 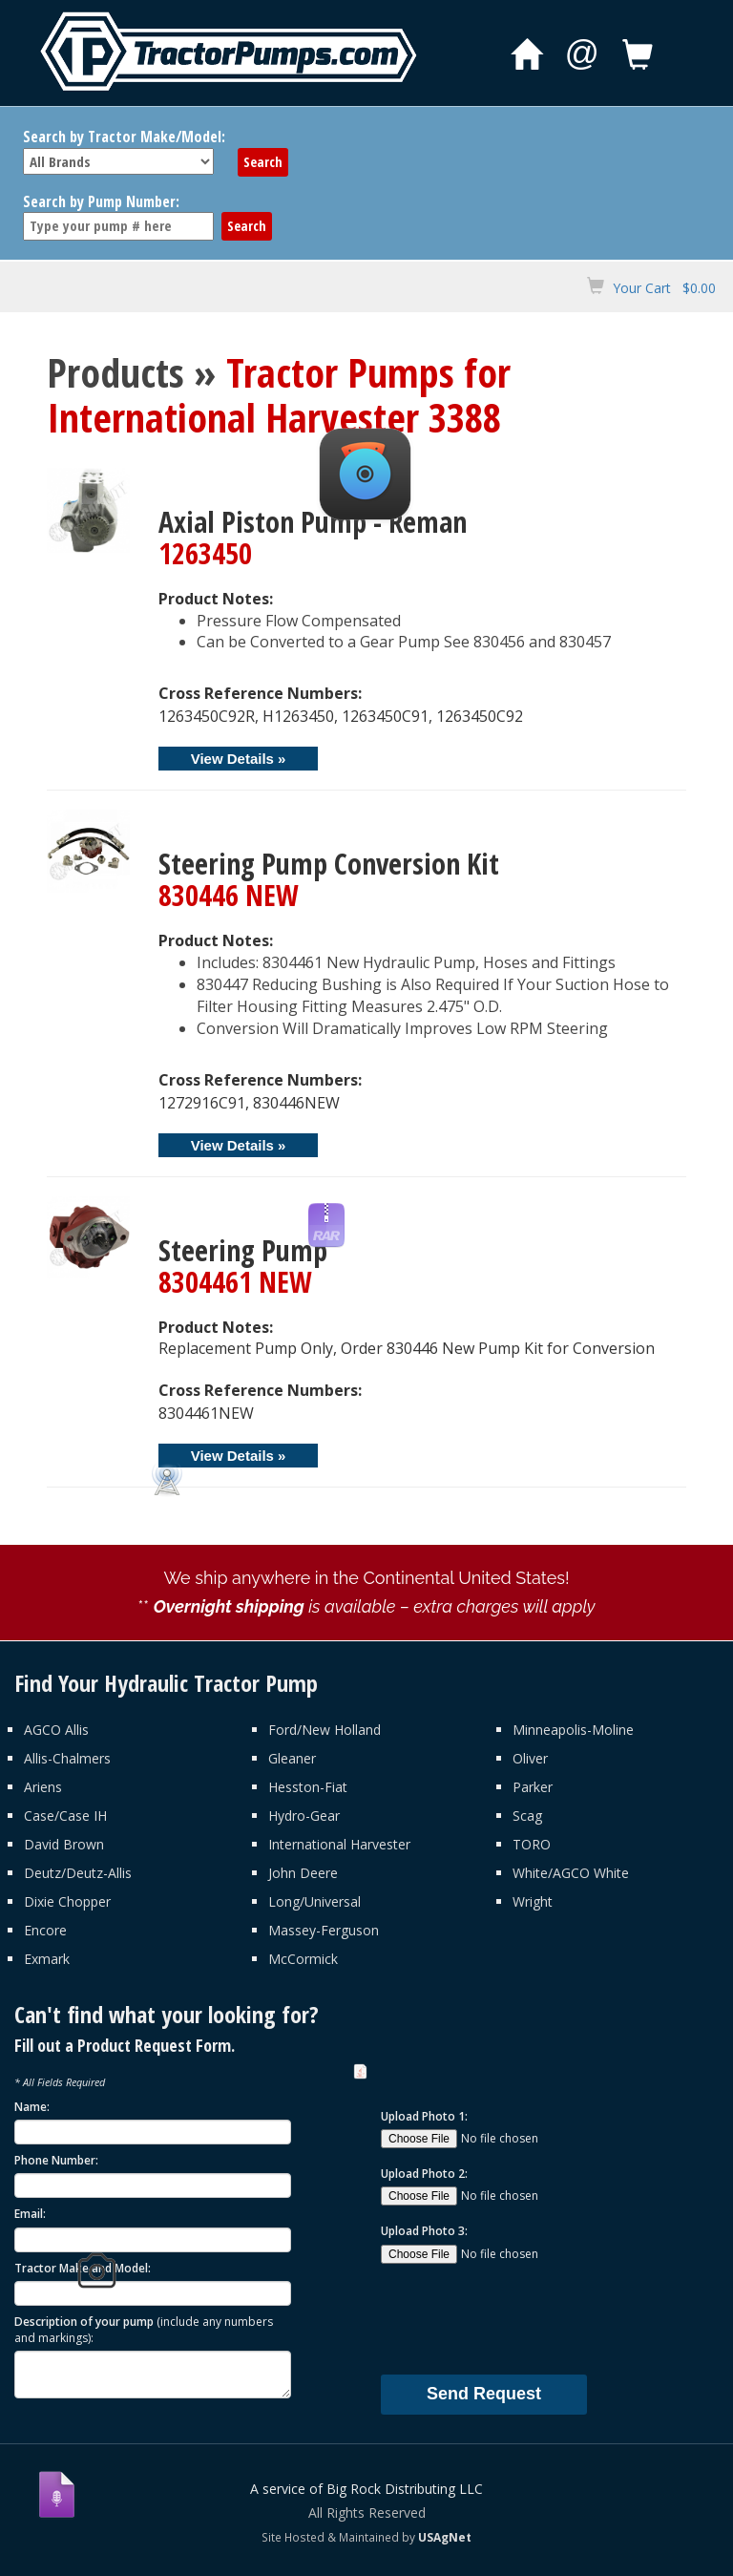 I want to click on indicates a java source code file, so click(x=360, y=2071).